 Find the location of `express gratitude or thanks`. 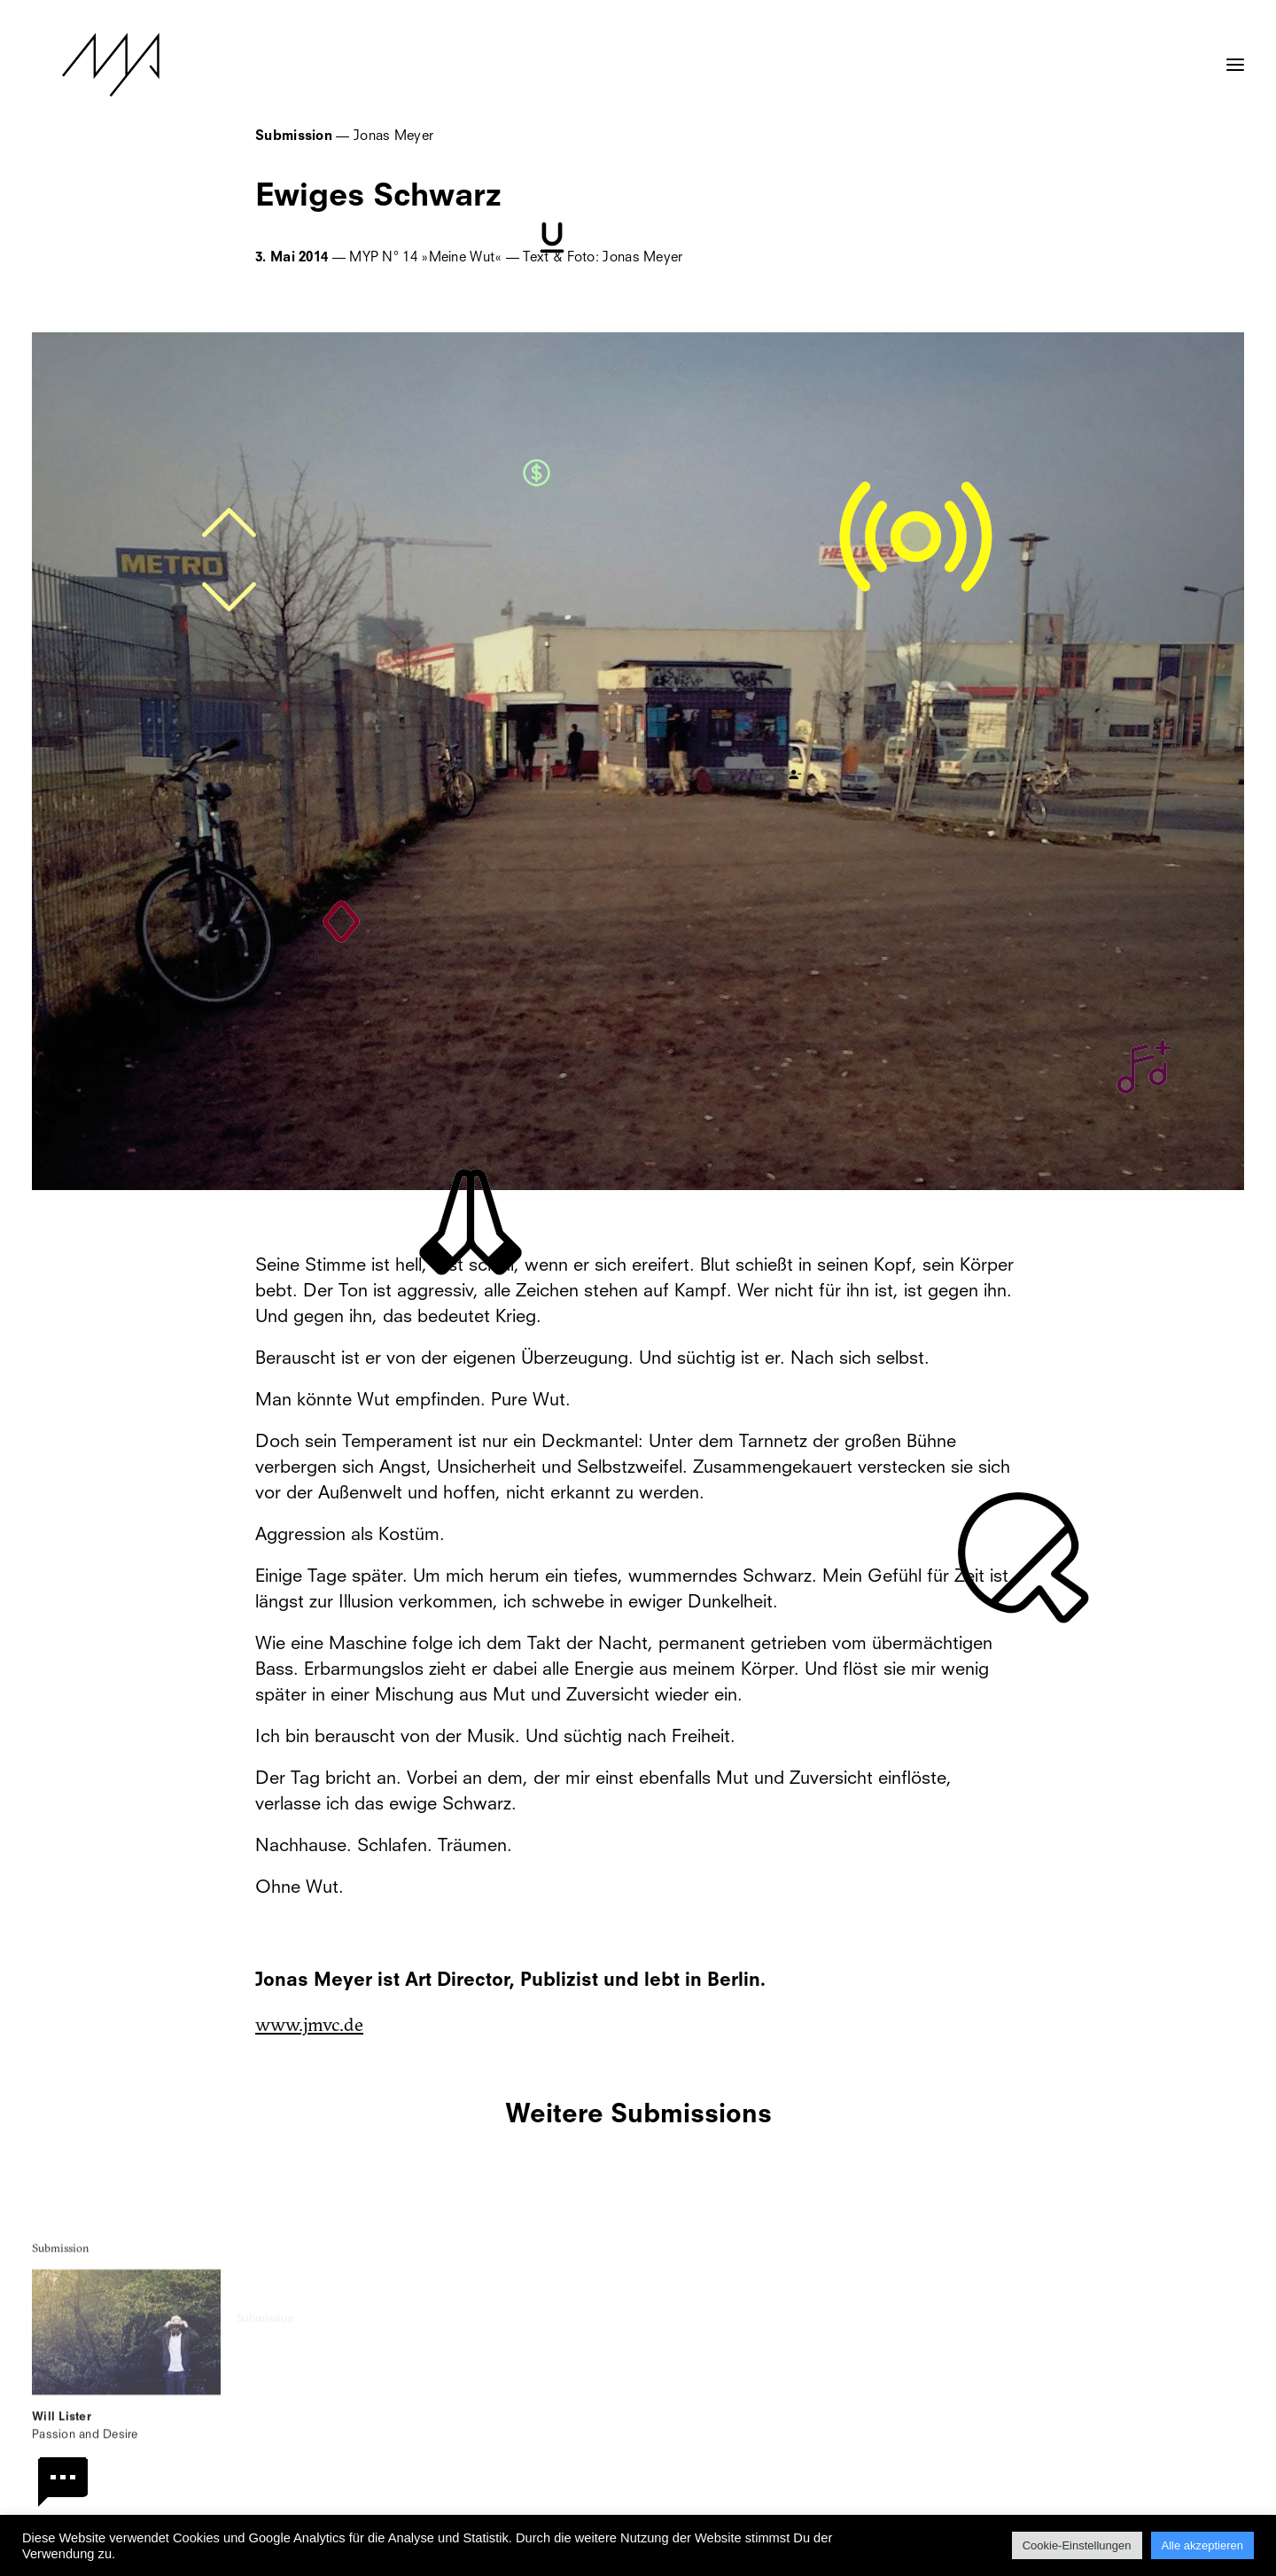

express gratitude or thanks is located at coordinates (471, 1224).